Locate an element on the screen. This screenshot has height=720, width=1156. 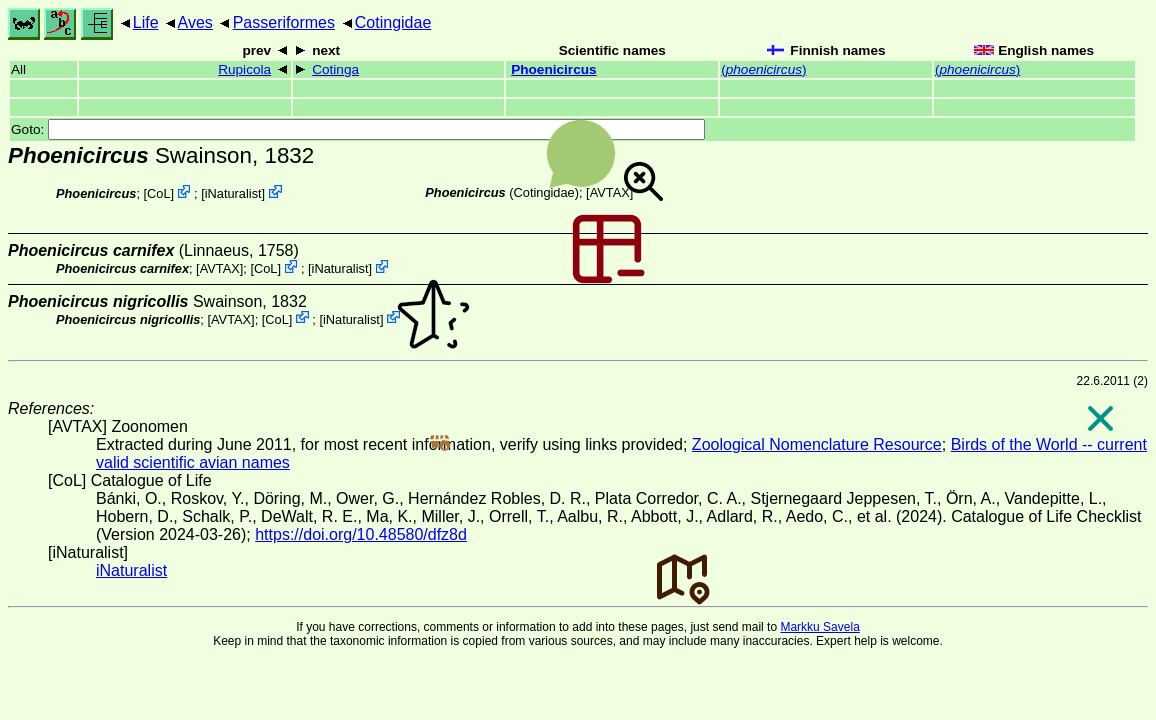
remove a row or column from a table is located at coordinates (607, 249).